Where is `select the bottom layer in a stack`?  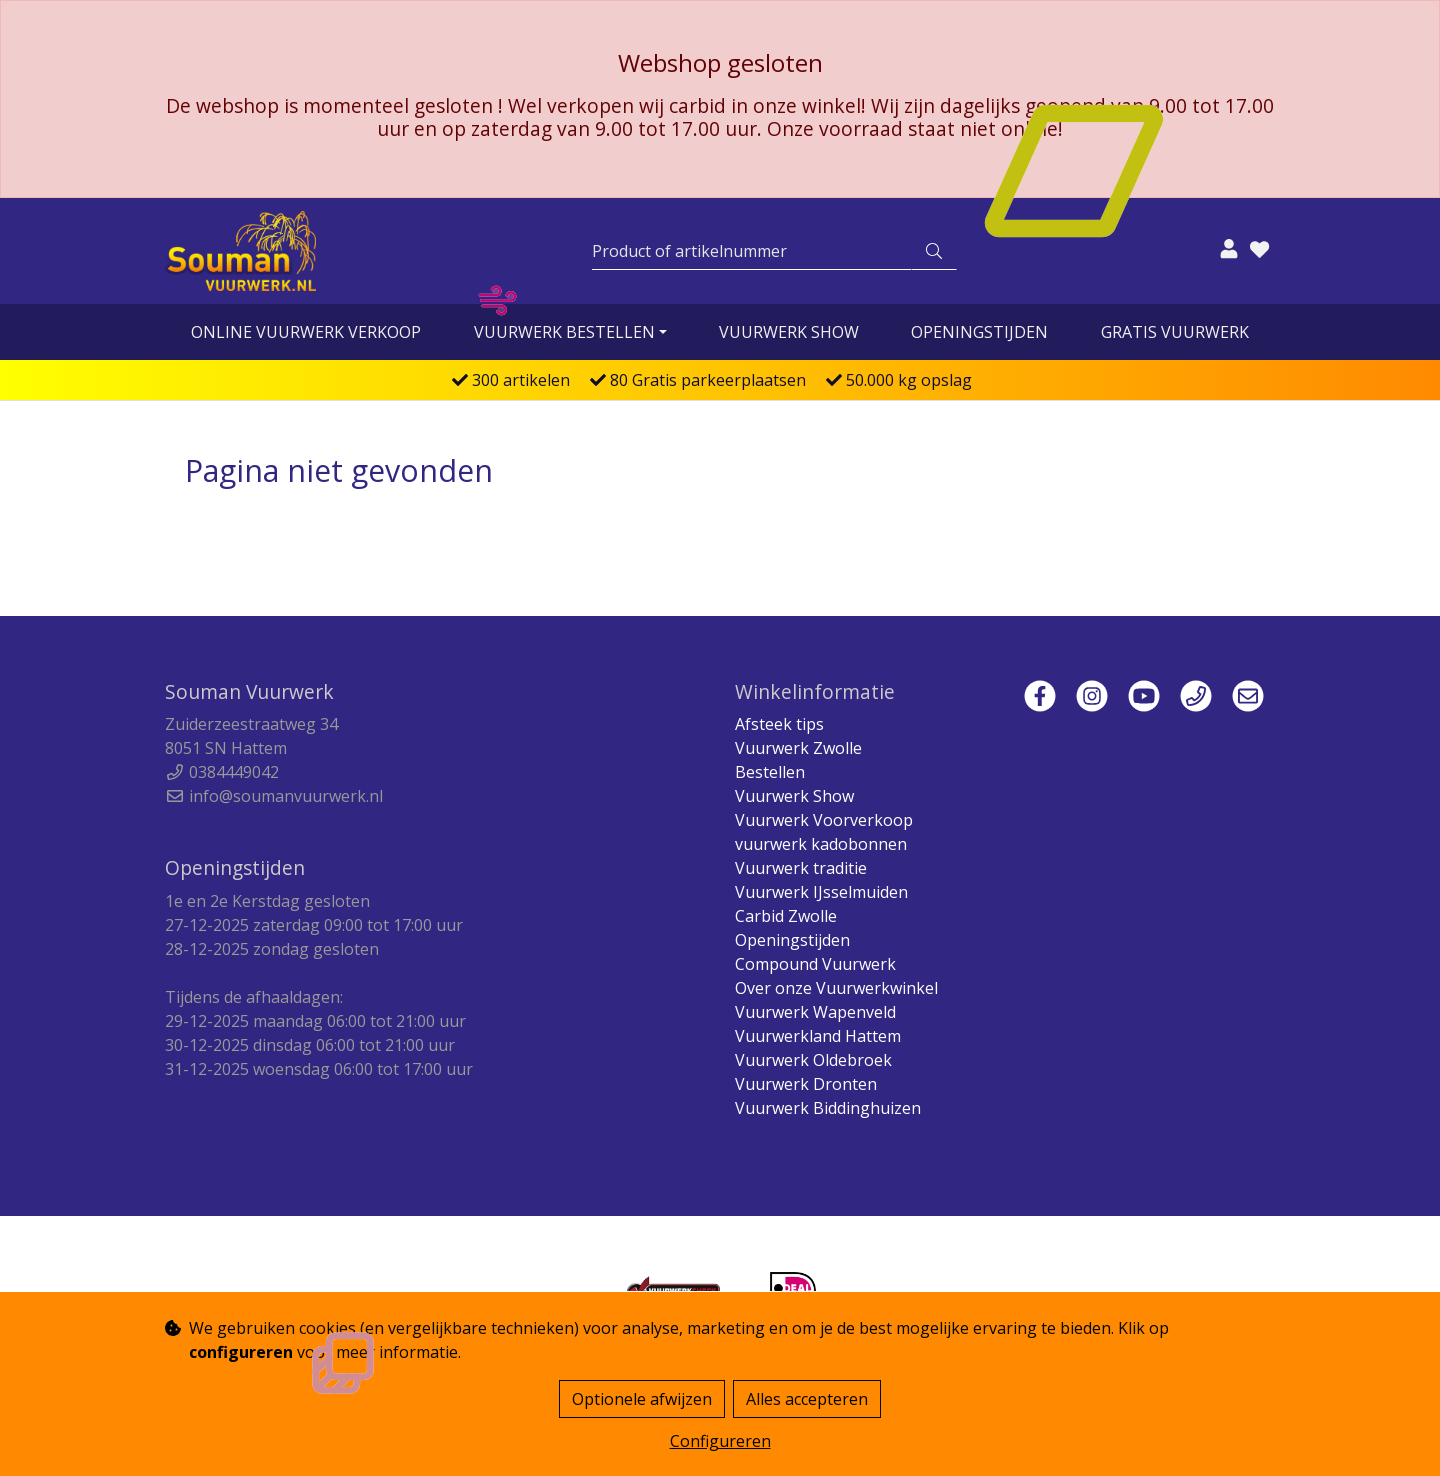
select the bottom layer in a stack is located at coordinates (343, 1363).